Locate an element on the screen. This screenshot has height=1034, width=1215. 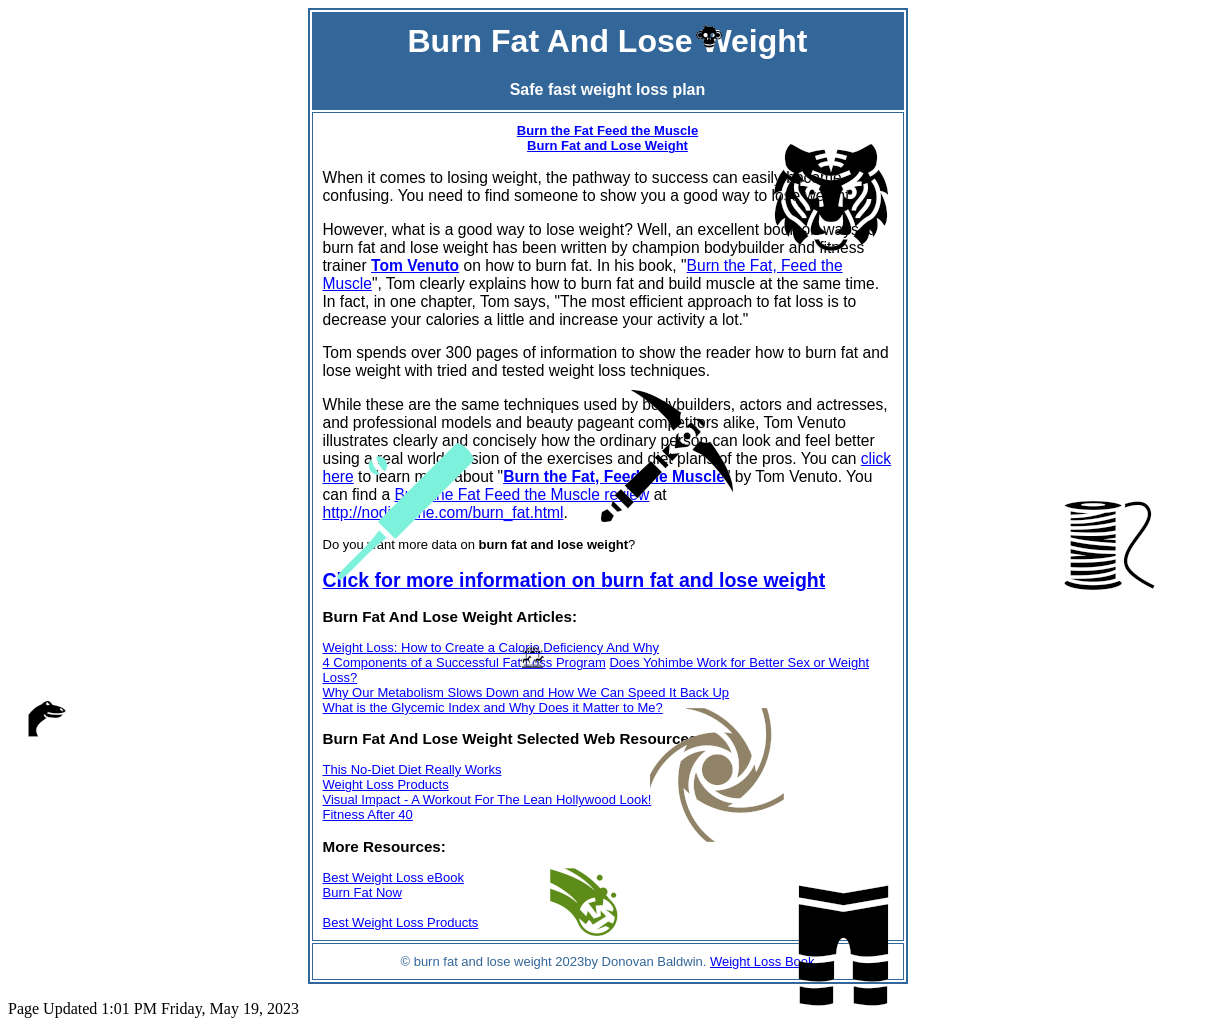
wire or cable inventory item is located at coordinates (1109, 545).